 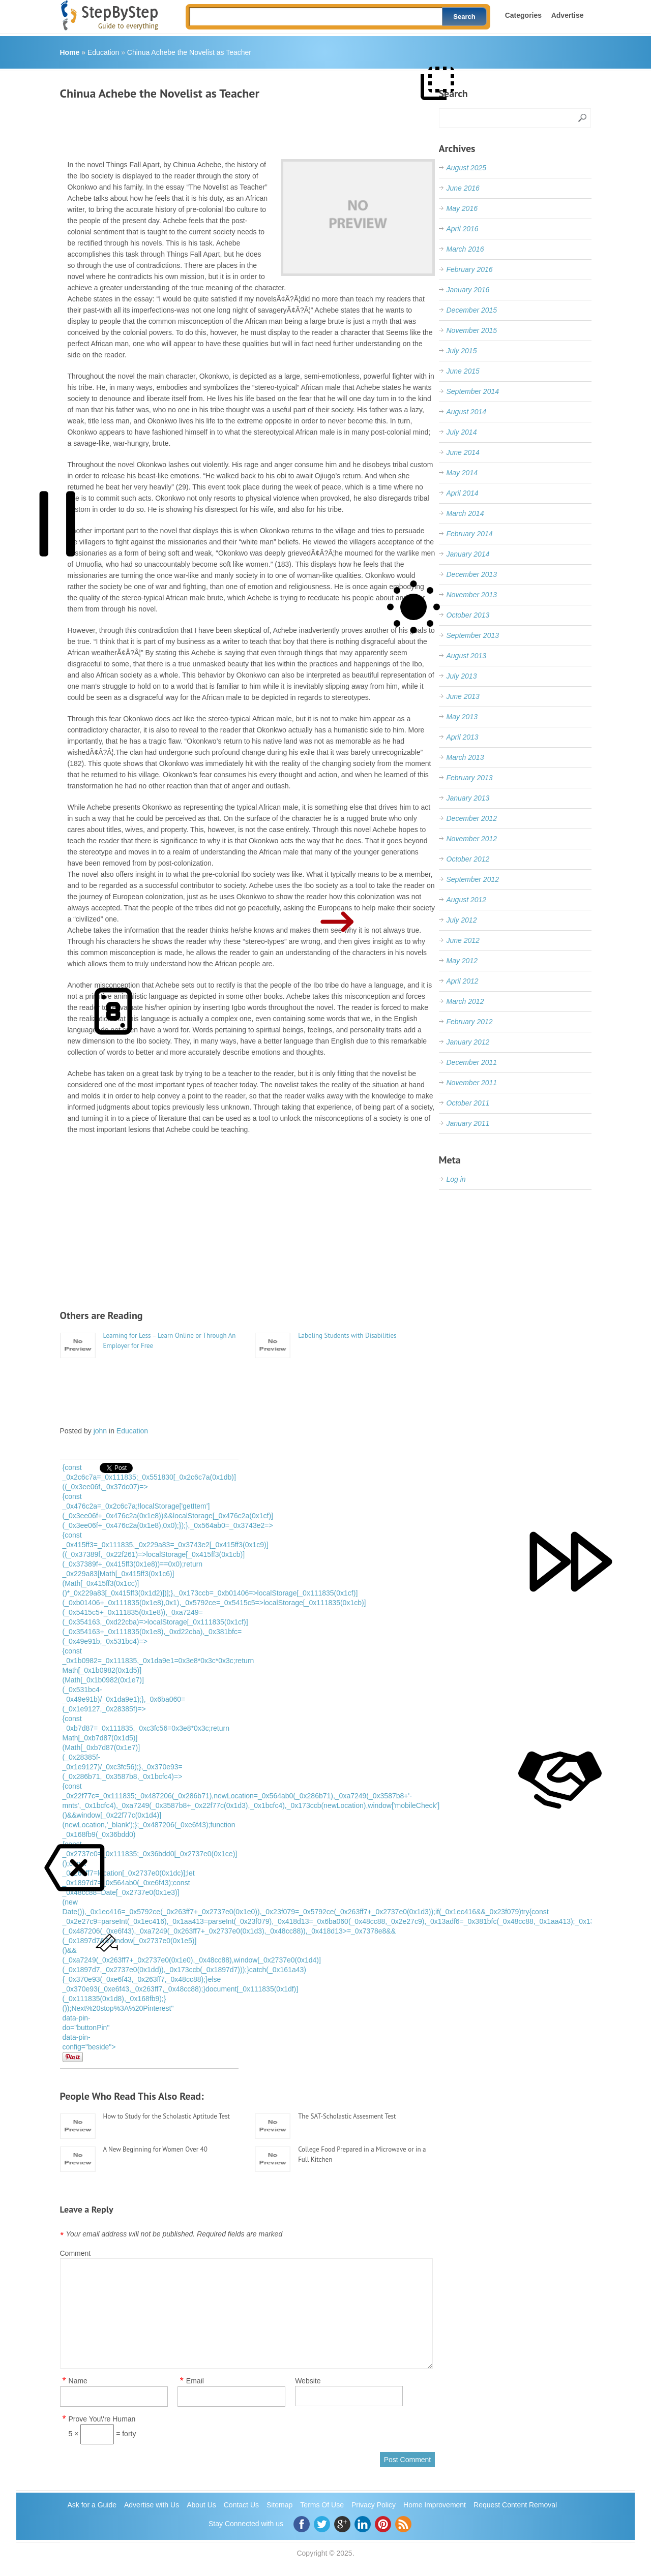 What do you see at coordinates (113, 1011) in the screenshot?
I see `playing card with number 8` at bounding box center [113, 1011].